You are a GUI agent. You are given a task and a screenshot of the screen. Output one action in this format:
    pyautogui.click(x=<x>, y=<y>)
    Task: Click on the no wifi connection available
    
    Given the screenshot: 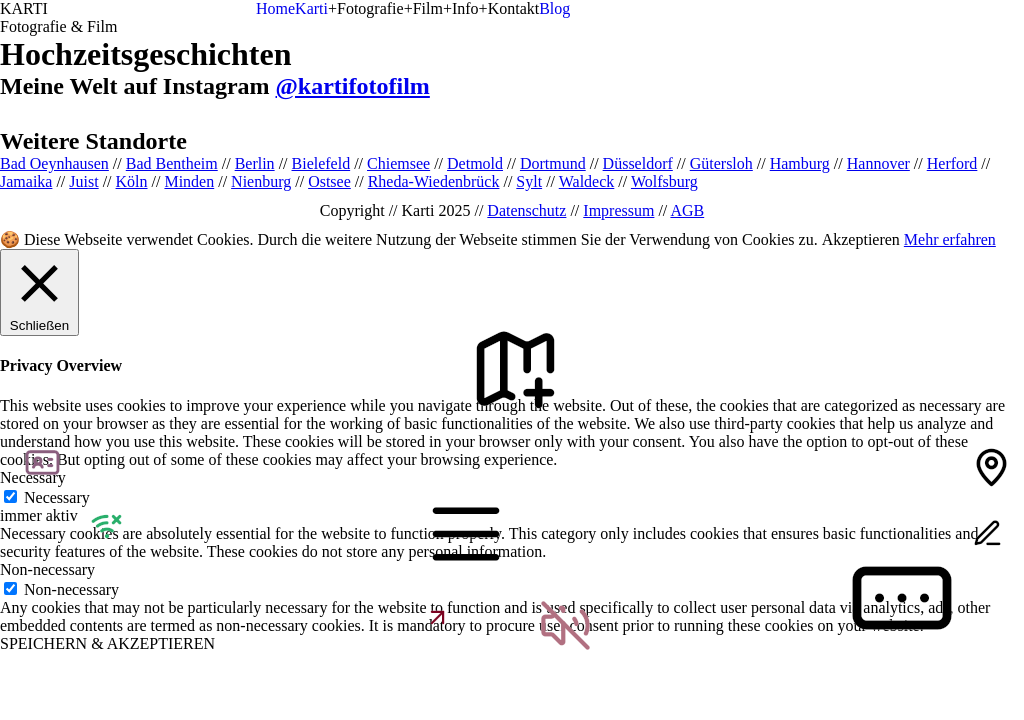 What is the action you would take?
    pyautogui.click(x=107, y=526)
    